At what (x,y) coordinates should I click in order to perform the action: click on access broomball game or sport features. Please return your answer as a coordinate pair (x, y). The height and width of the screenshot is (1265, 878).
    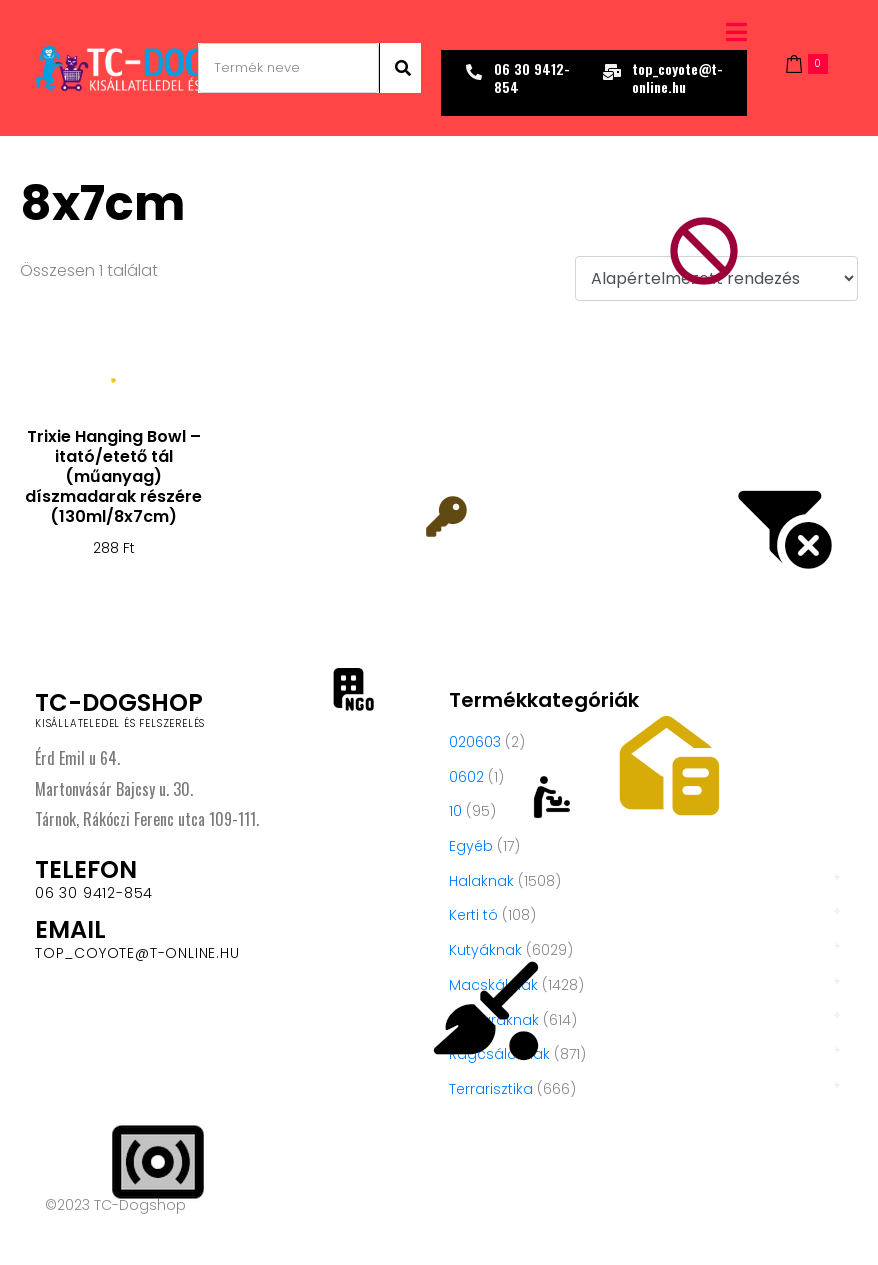
    Looking at the image, I should click on (486, 1008).